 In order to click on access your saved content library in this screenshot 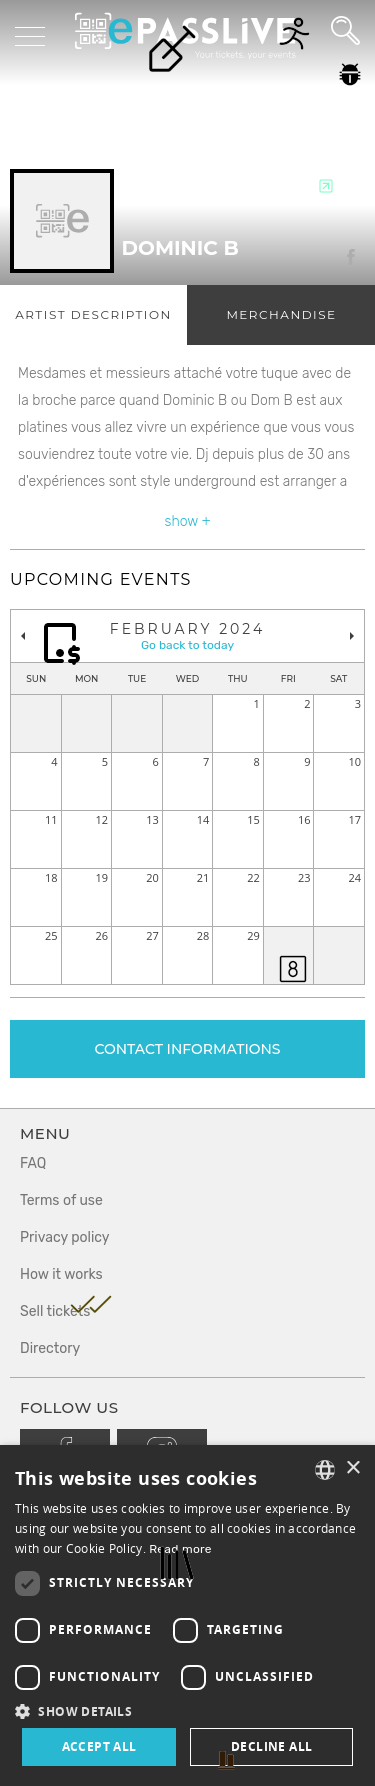, I will do `click(177, 1563)`.